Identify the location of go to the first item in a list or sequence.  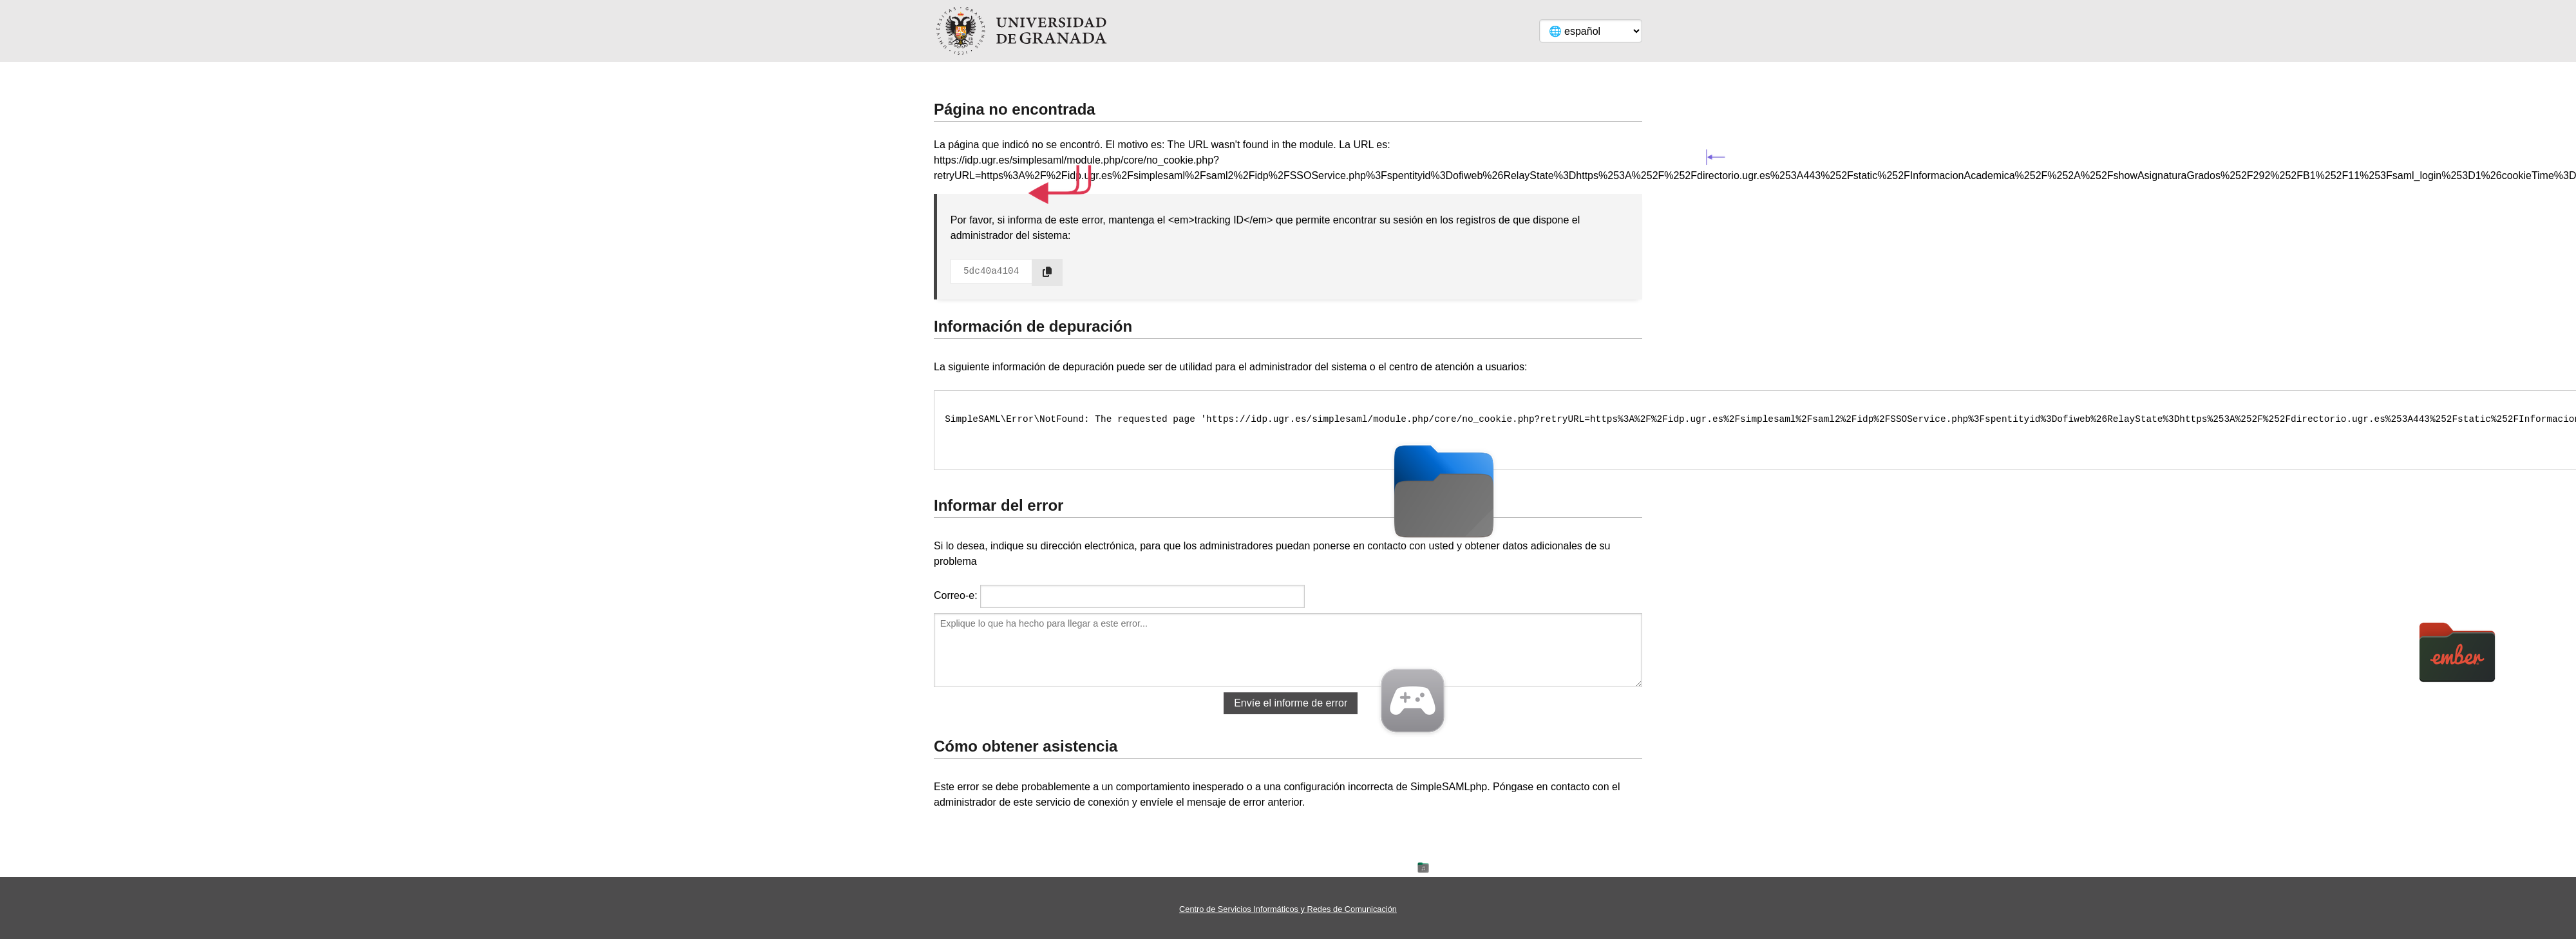
(1716, 157).